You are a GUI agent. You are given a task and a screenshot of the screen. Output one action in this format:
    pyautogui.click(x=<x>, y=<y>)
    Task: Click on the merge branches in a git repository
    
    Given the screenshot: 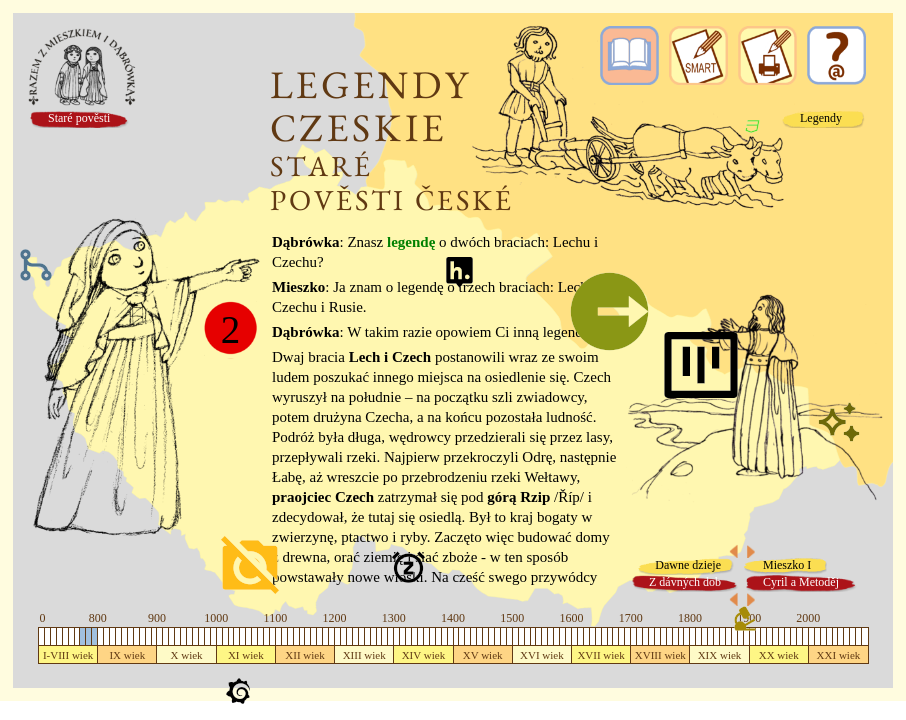 What is the action you would take?
    pyautogui.click(x=36, y=265)
    